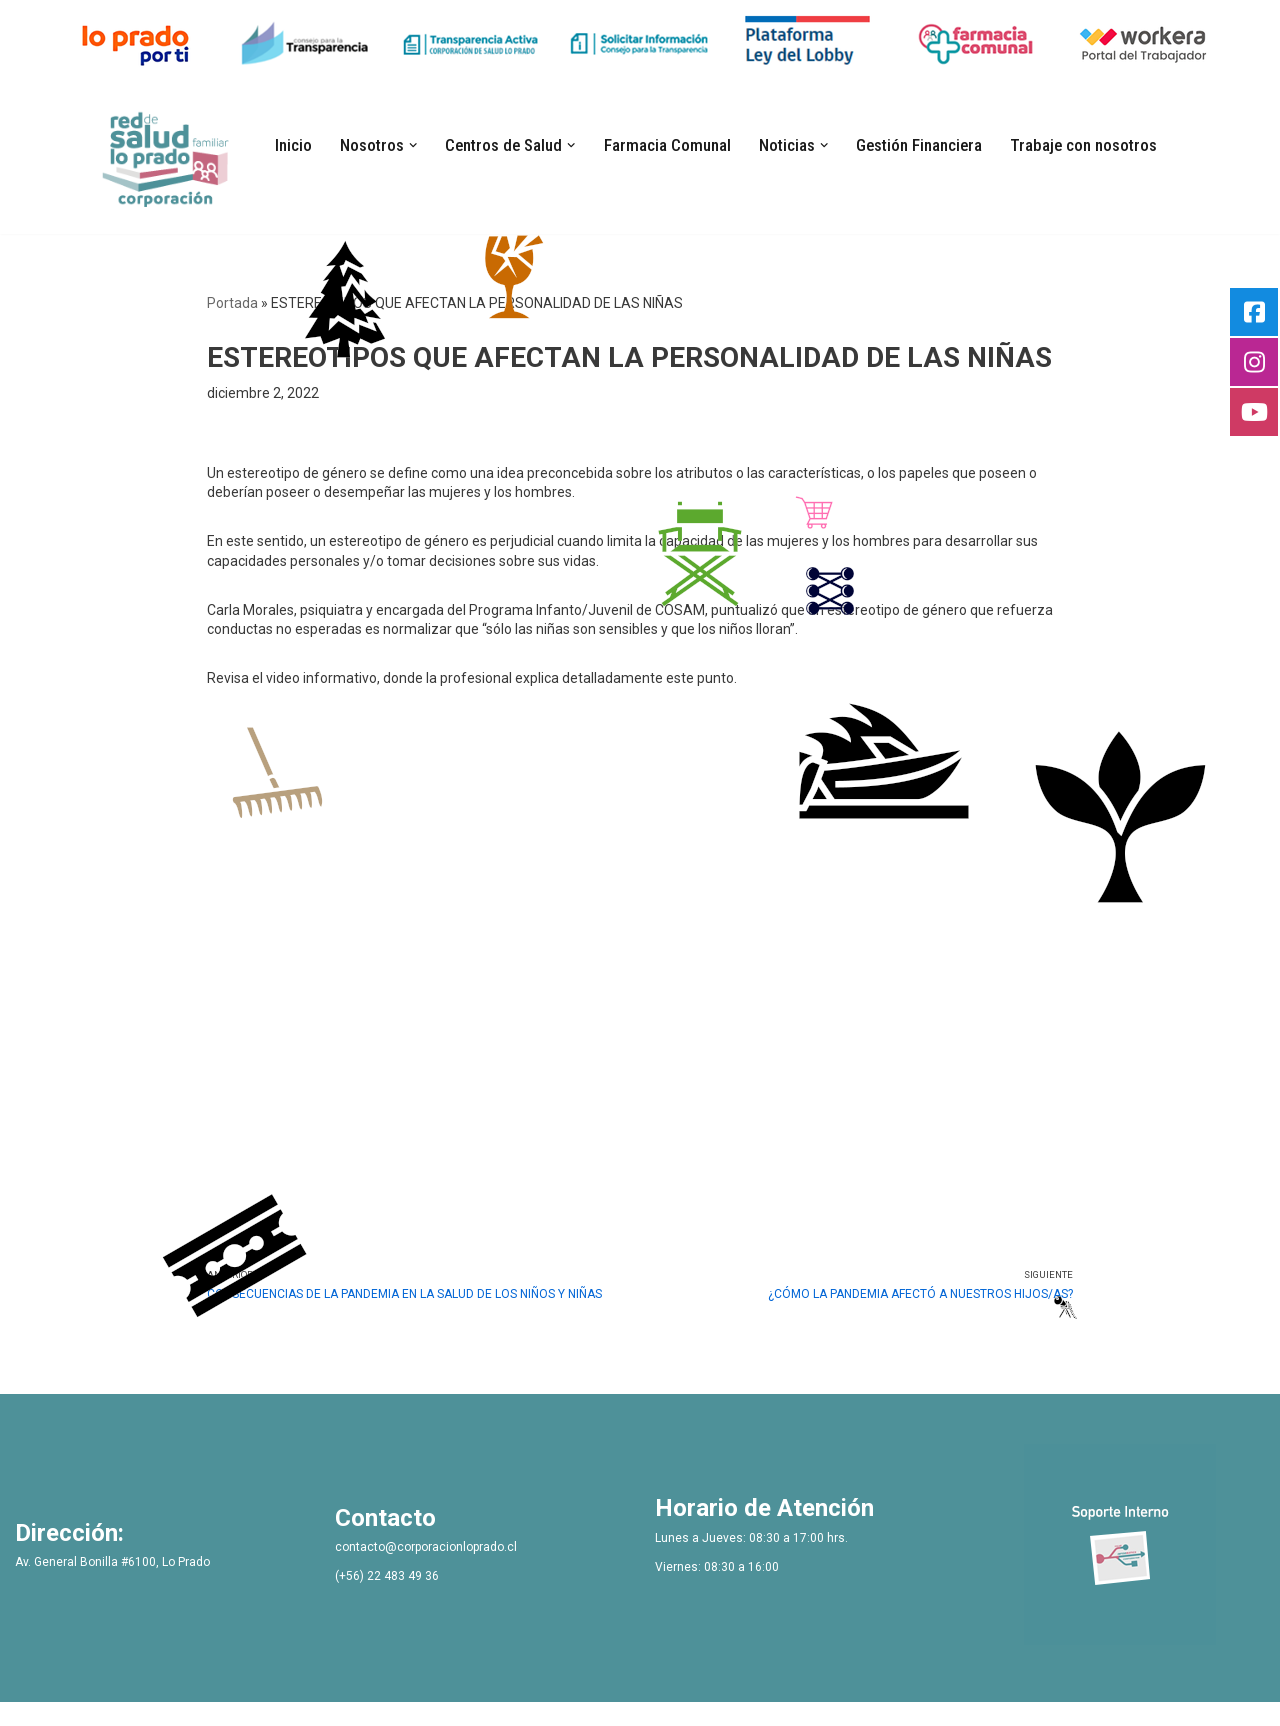 Image resolution: width=1280 pixels, height=1726 pixels. I want to click on access gardening tools or yard work features, so click(278, 773).